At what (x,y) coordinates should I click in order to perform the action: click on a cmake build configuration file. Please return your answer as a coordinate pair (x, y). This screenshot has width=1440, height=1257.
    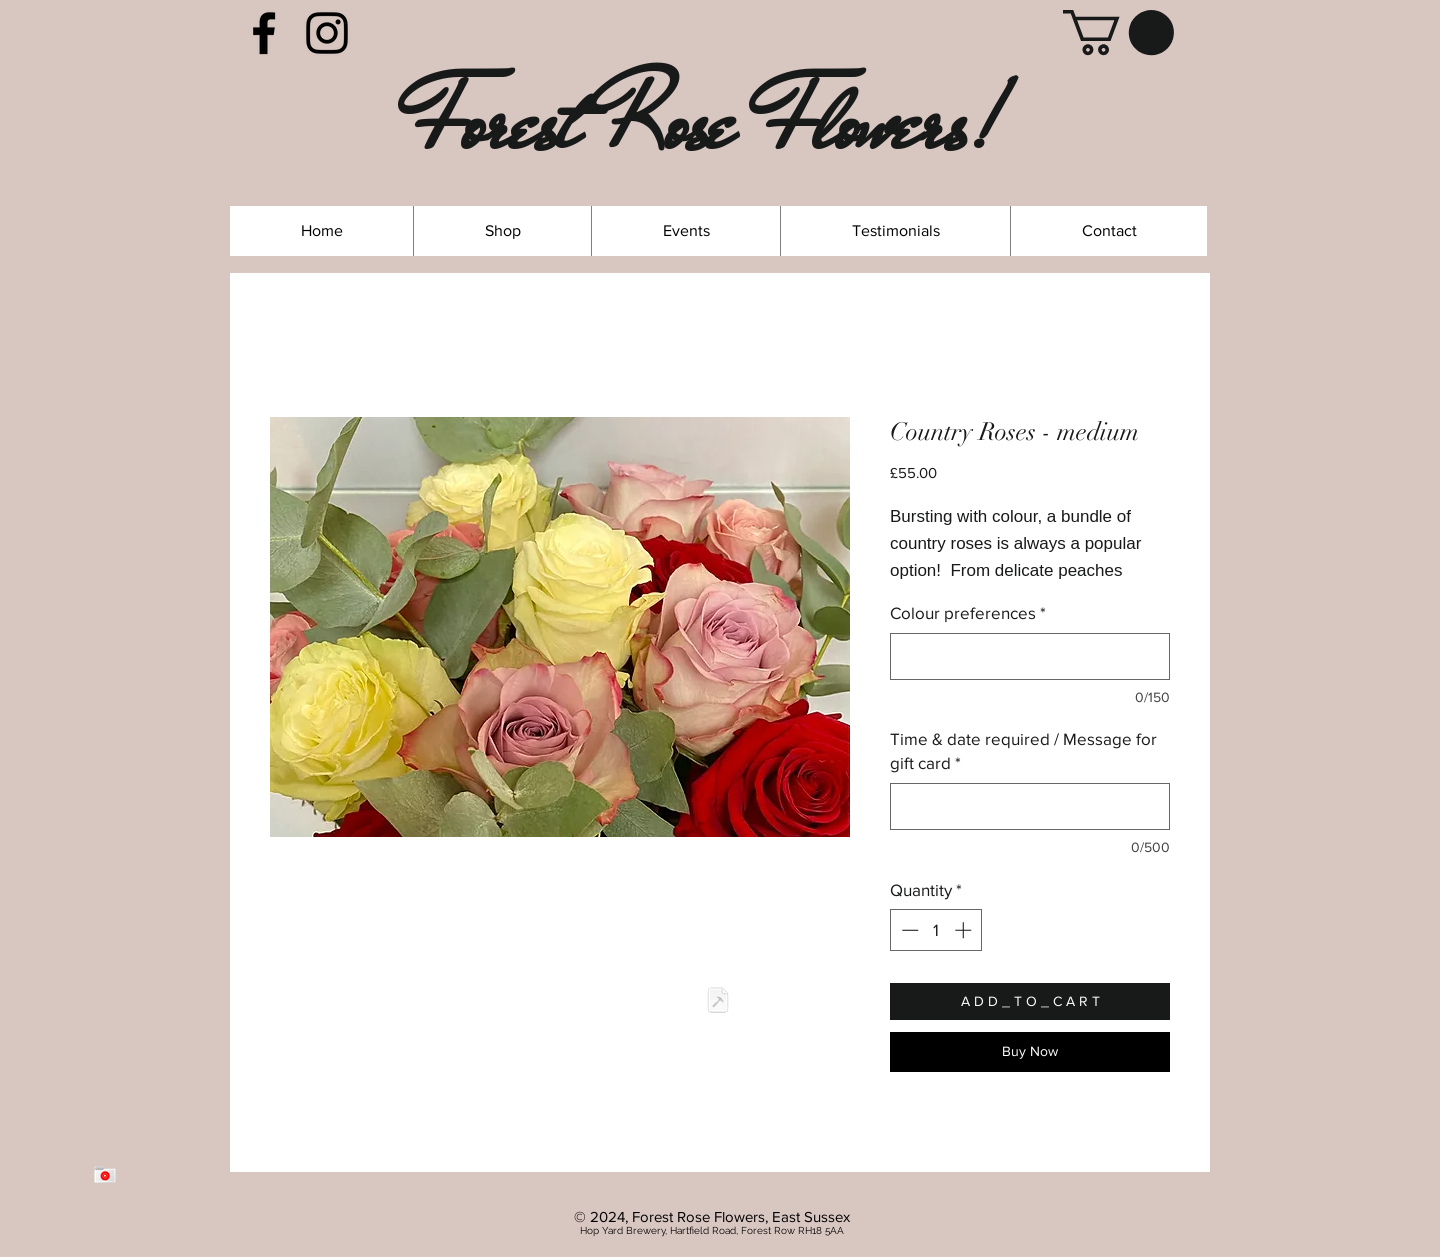
    Looking at the image, I should click on (718, 1000).